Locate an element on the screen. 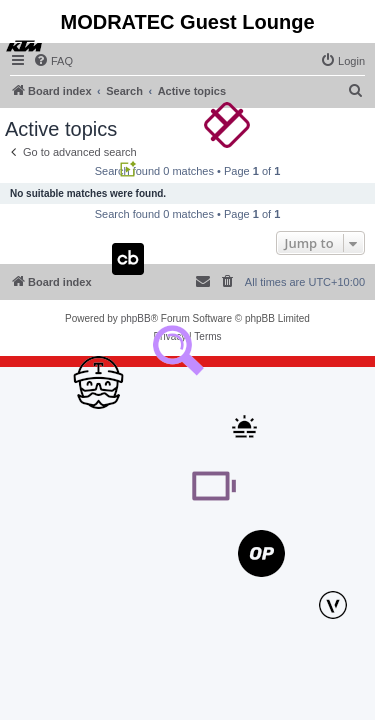  view current battery level is located at coordinates (213, 486).